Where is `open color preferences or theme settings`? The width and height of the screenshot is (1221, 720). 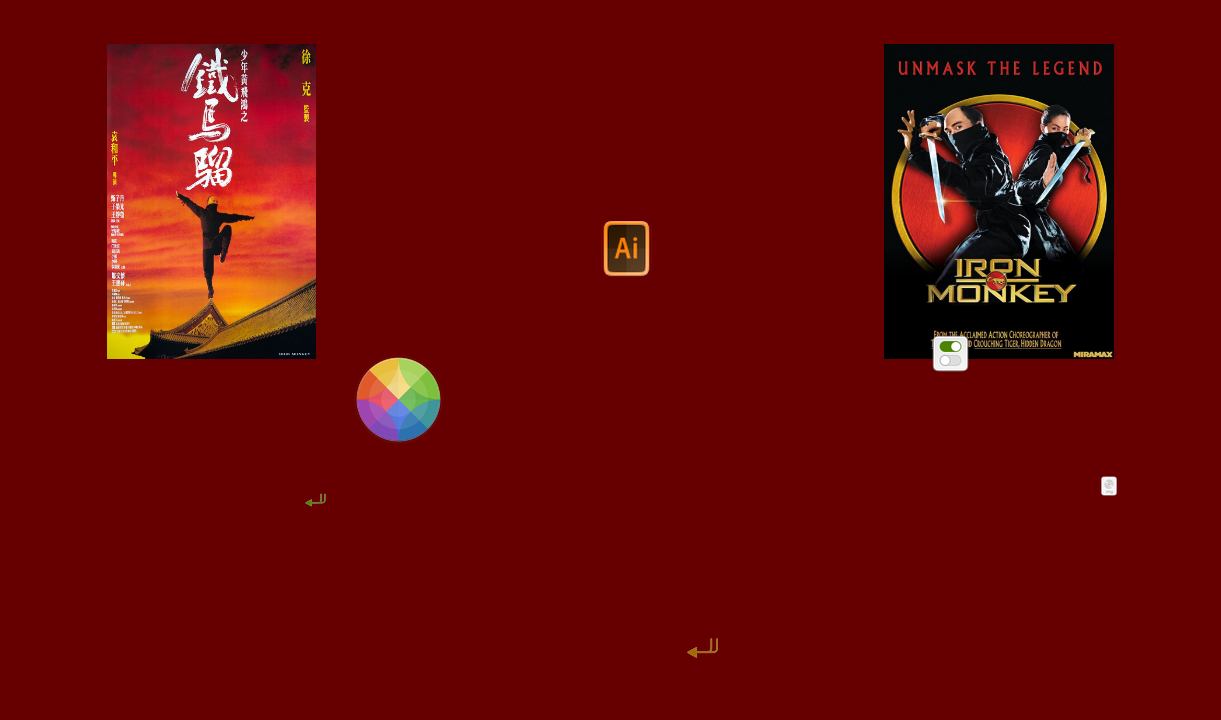
open color preferences or theme settings is located at coordinates (398, 399).